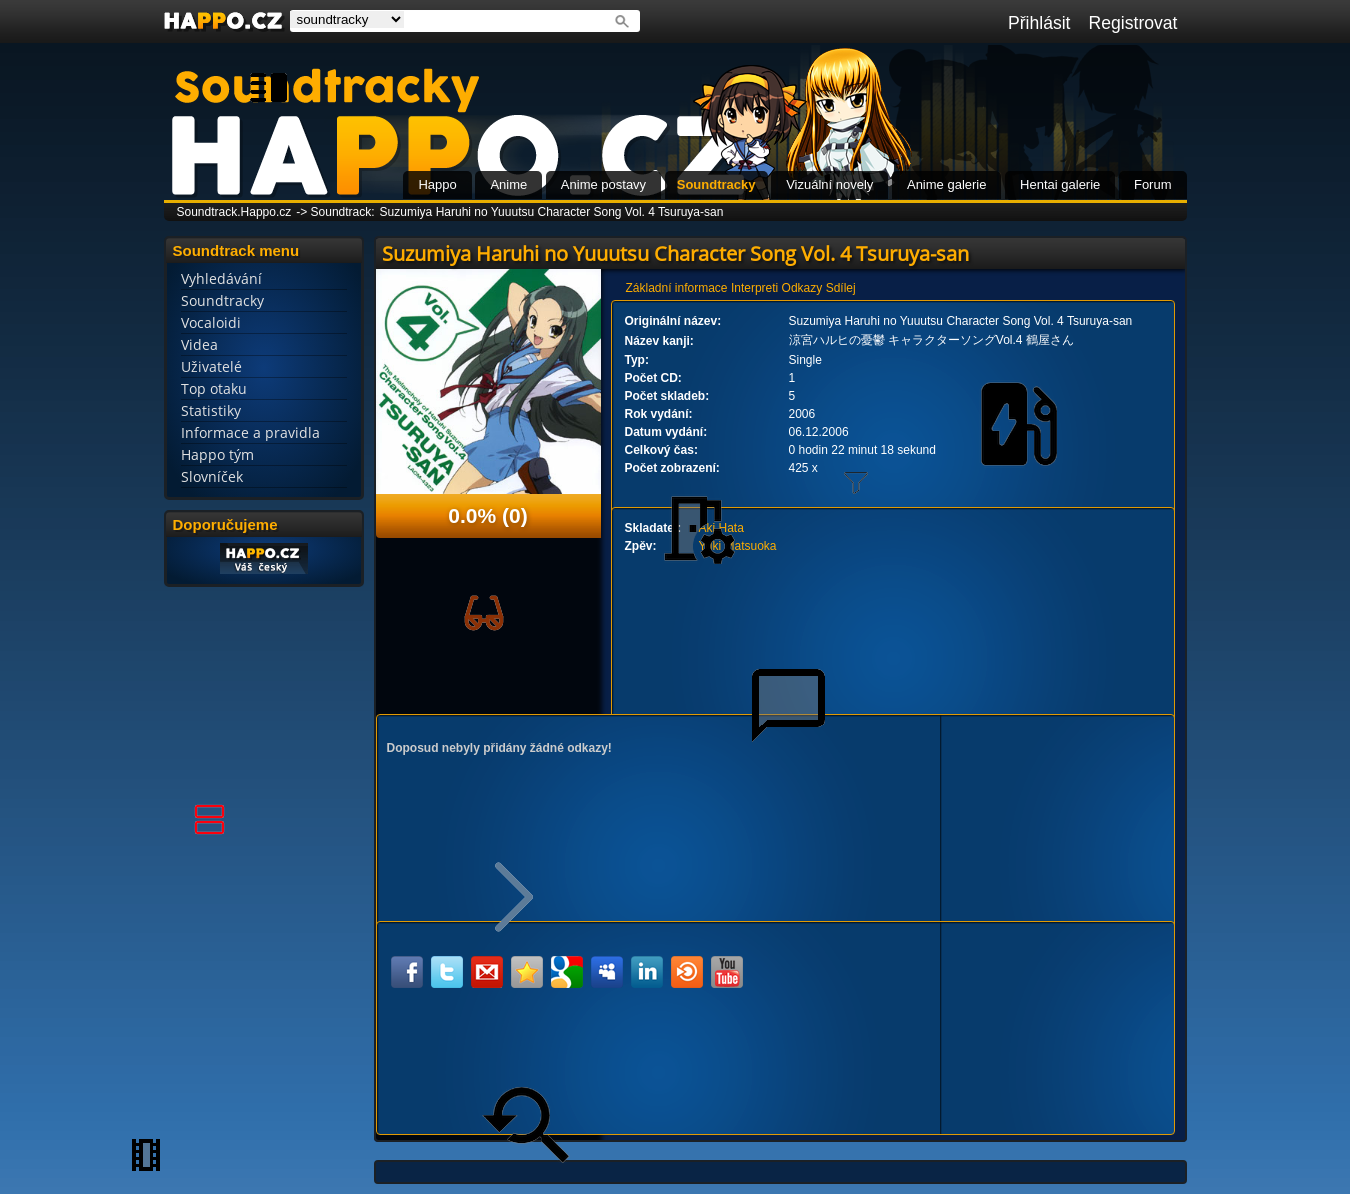  Describe the element at coordinates (696, 528) in the screenshot. I see `adjust room or space preferences` at that location.